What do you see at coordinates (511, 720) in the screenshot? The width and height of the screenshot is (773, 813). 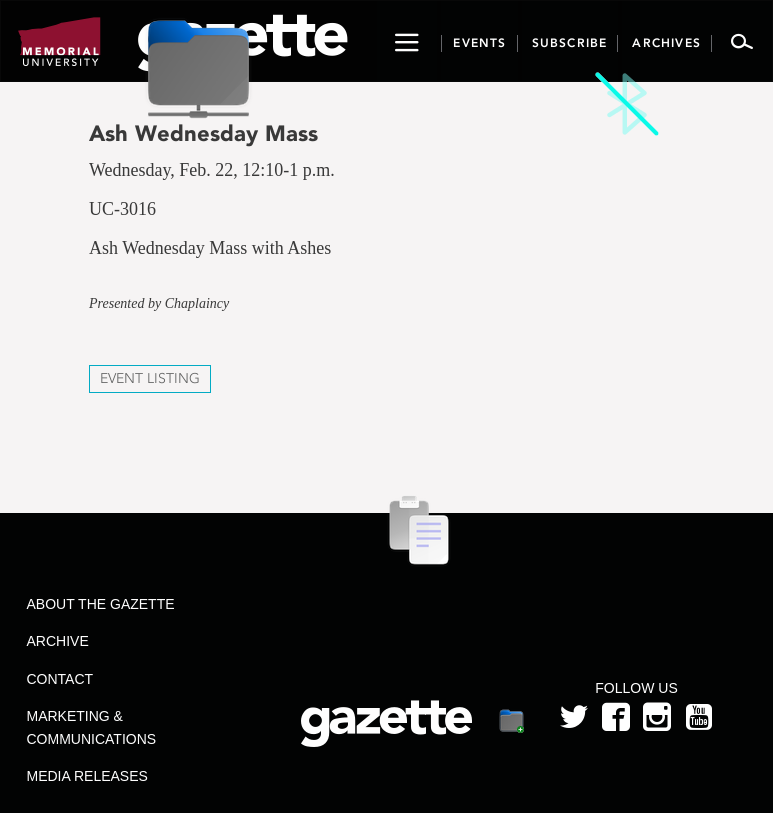 I see `create a new folder` at bounding box center [511, 720].